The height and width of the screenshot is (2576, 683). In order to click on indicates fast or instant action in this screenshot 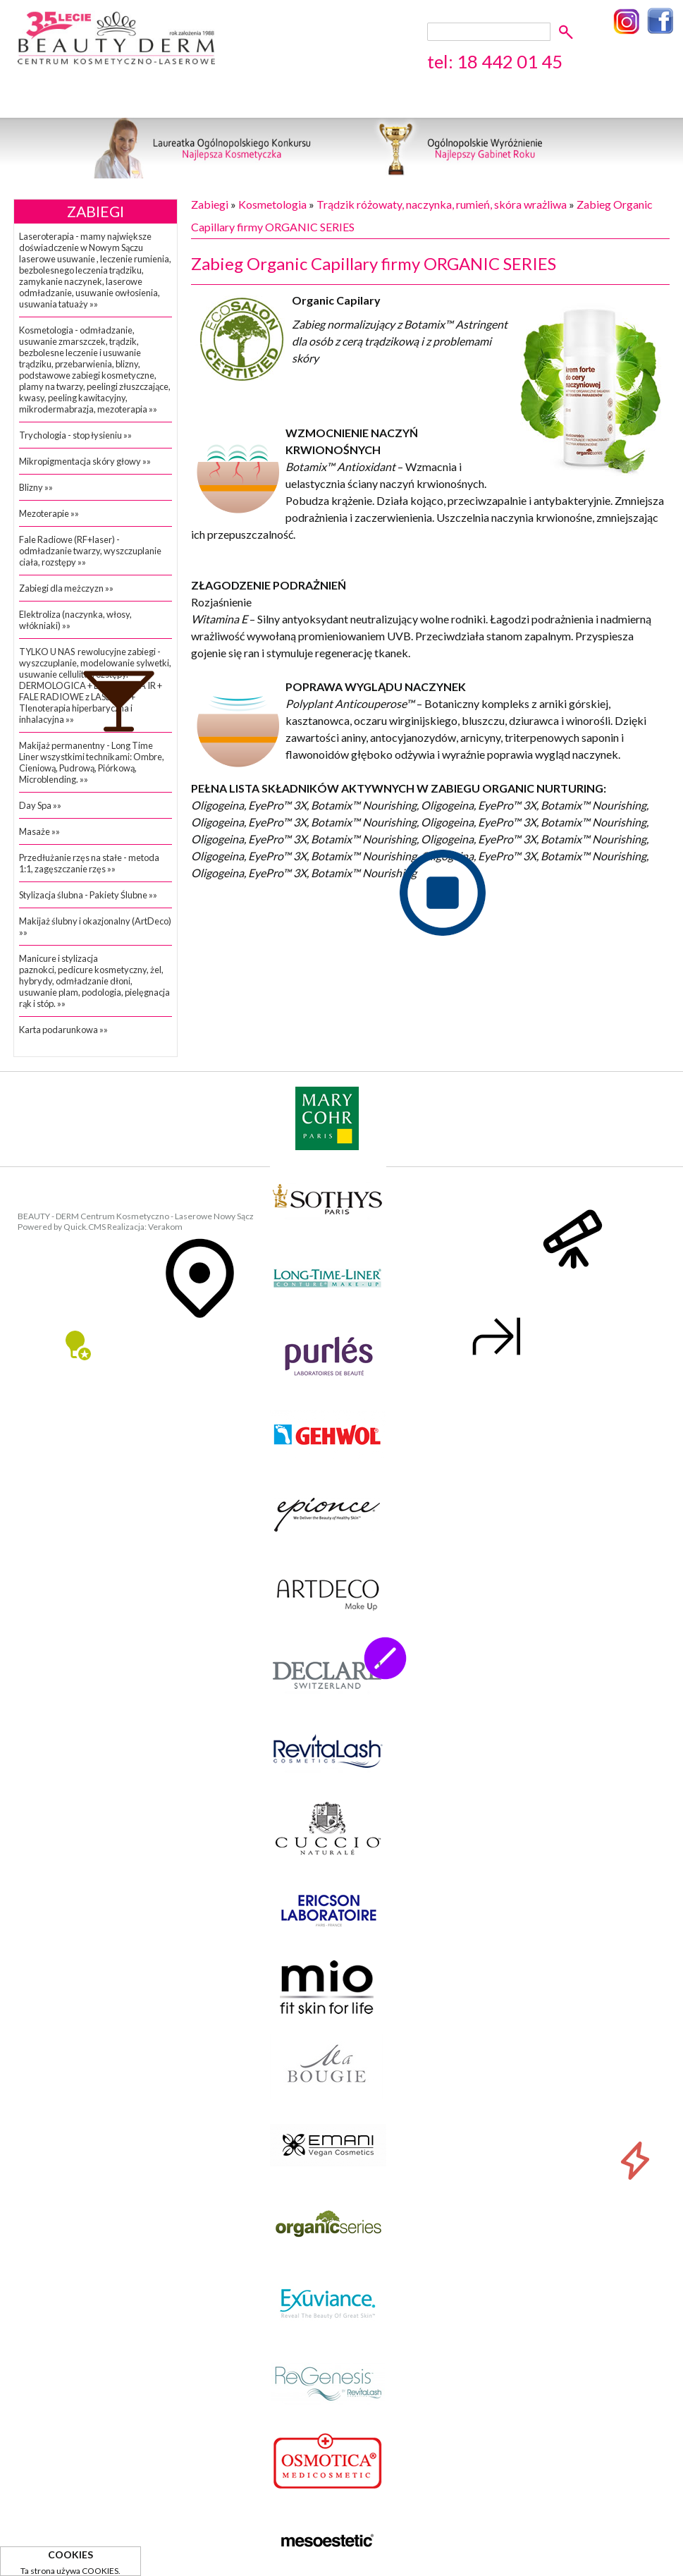, I will do `click(635, 2161)`.